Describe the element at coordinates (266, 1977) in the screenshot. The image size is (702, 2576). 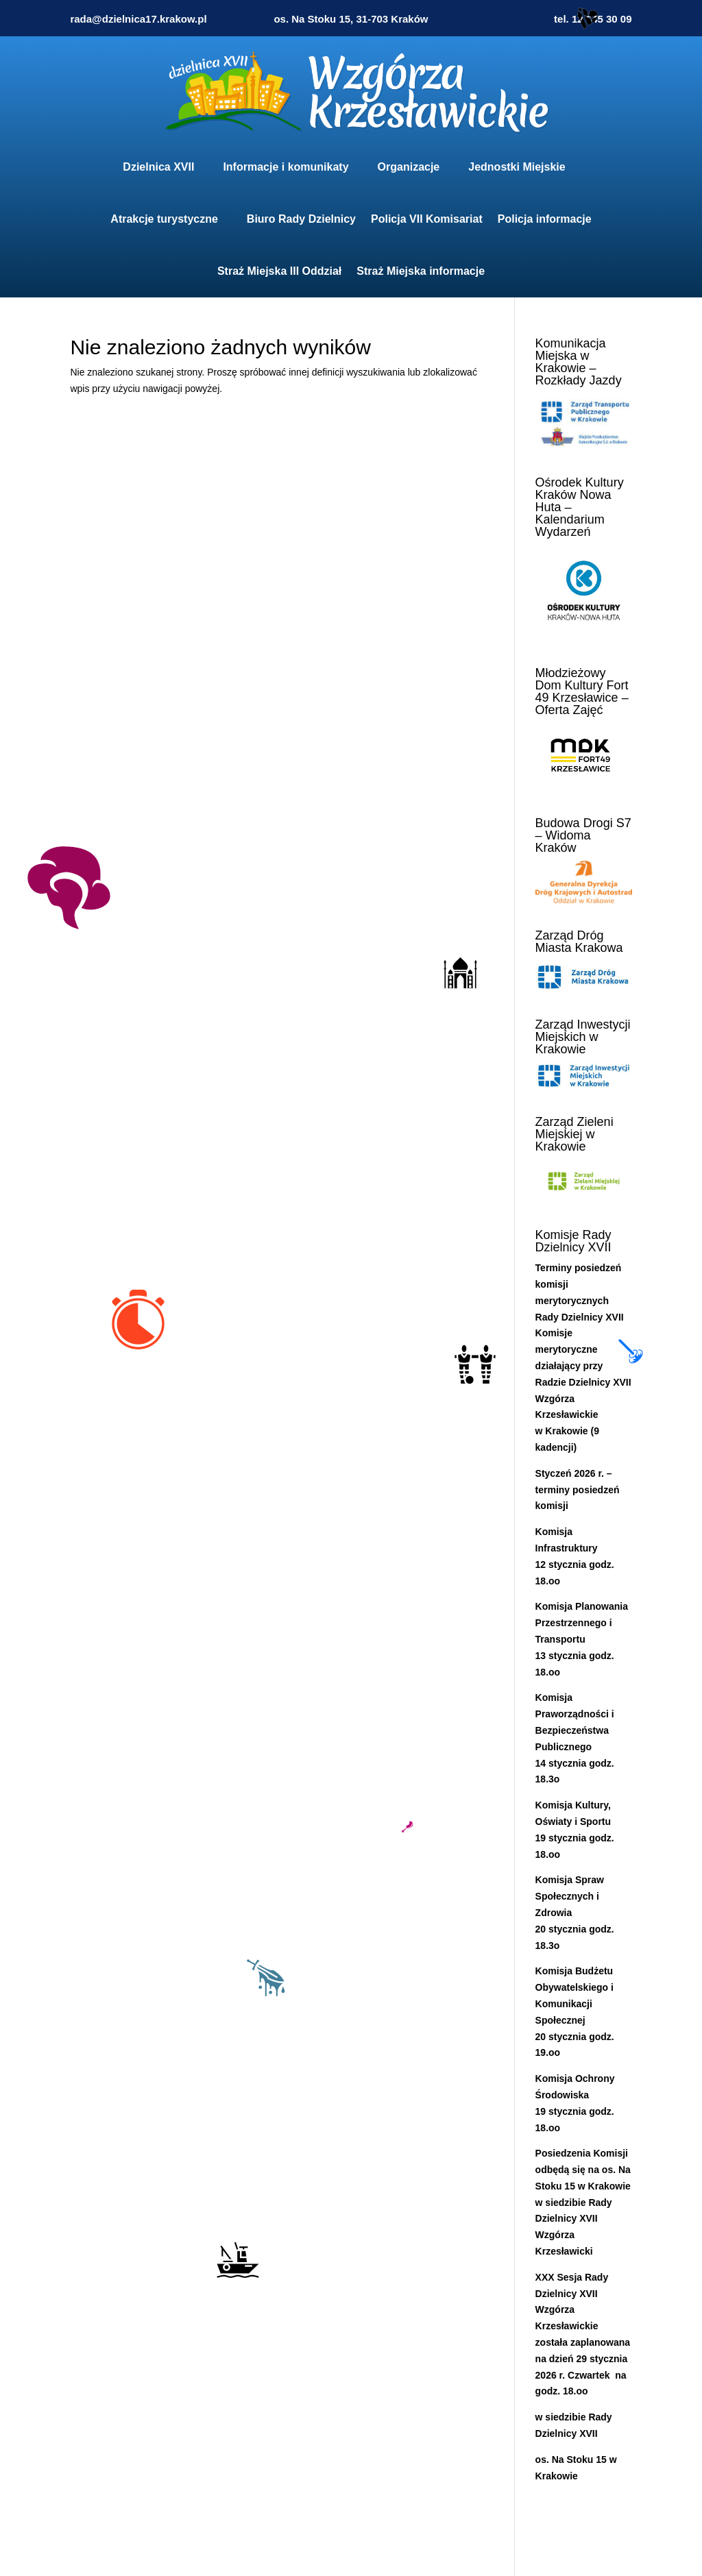
I see `indicates a critical hit or fatal attack in combat` at that location.